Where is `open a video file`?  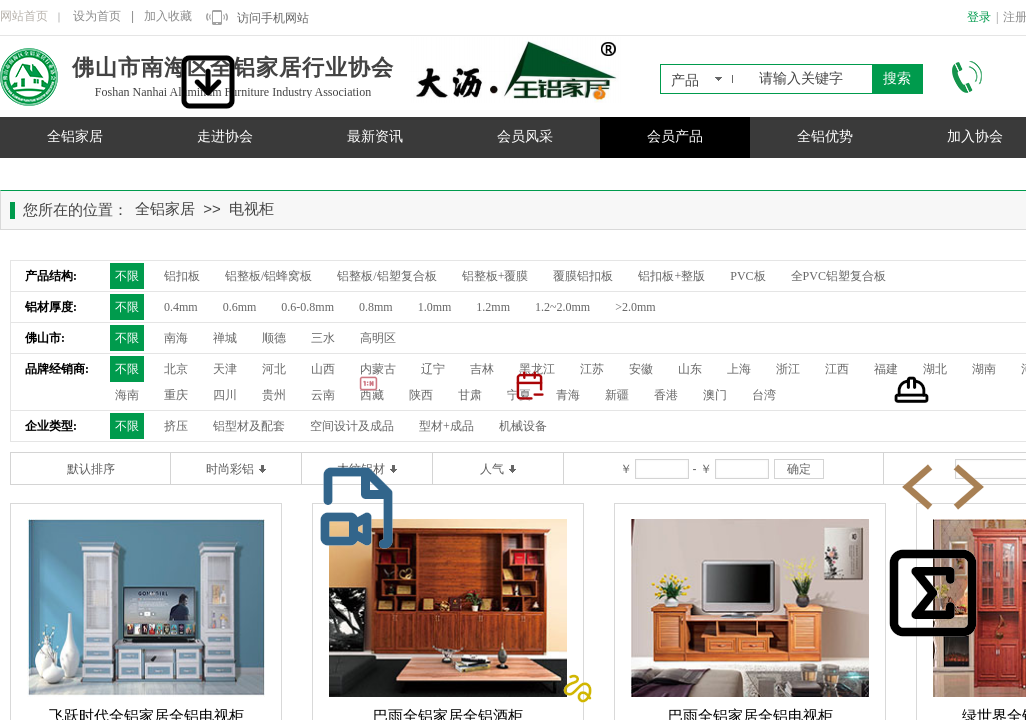
open a video file is located at coordinates (358, 508).